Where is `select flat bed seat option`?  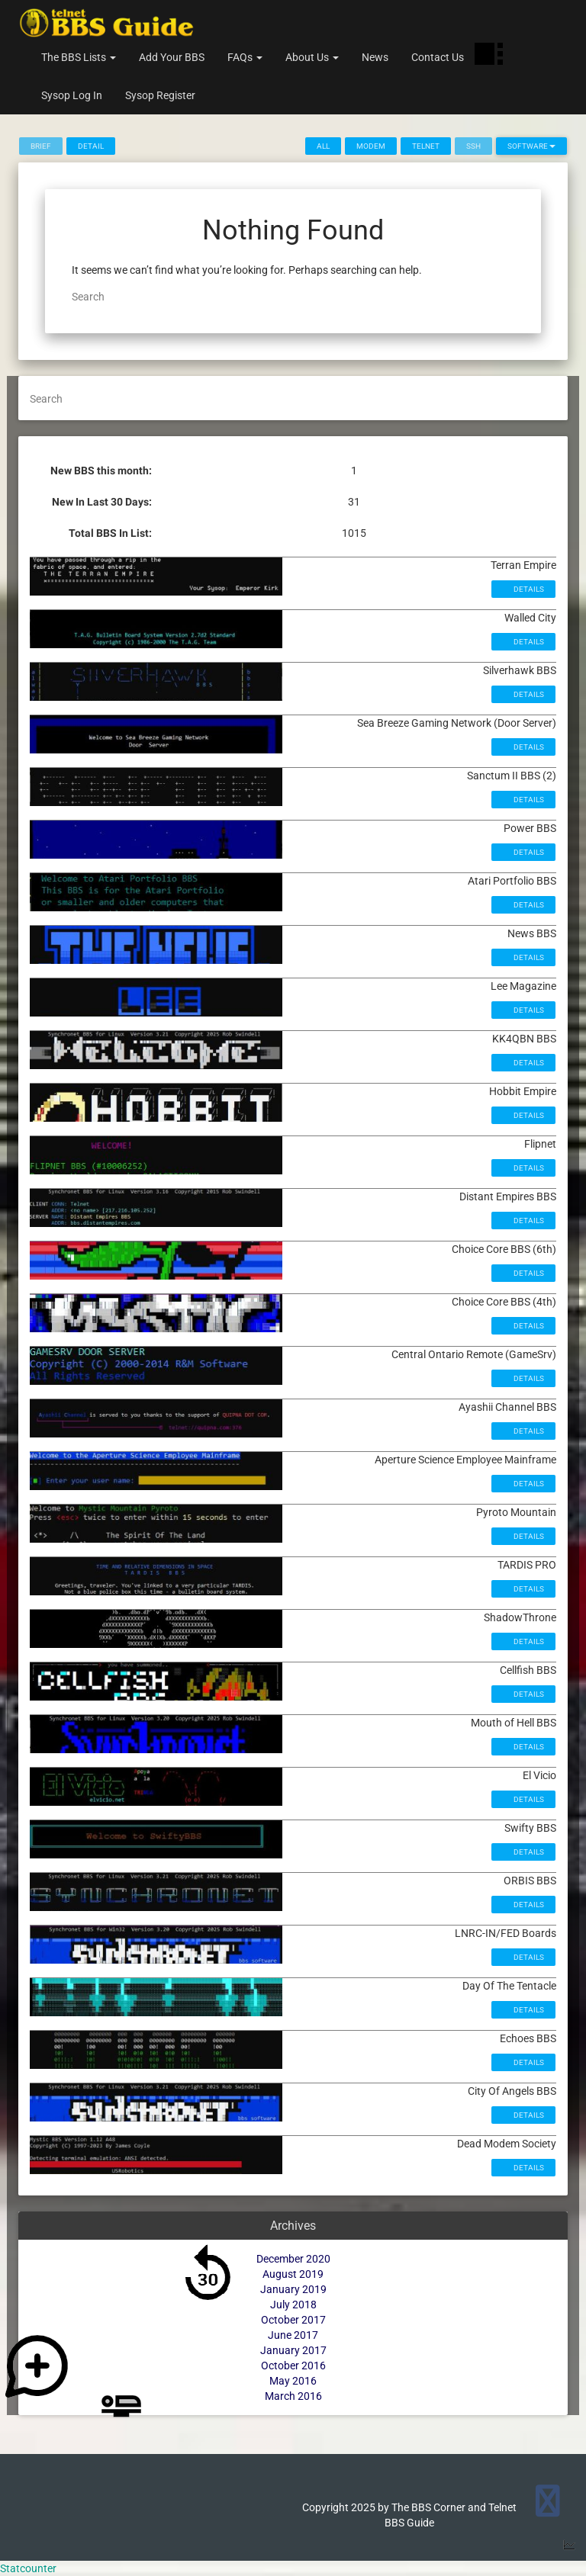 select flat bed seat option is located at coordinates (121, 2405).